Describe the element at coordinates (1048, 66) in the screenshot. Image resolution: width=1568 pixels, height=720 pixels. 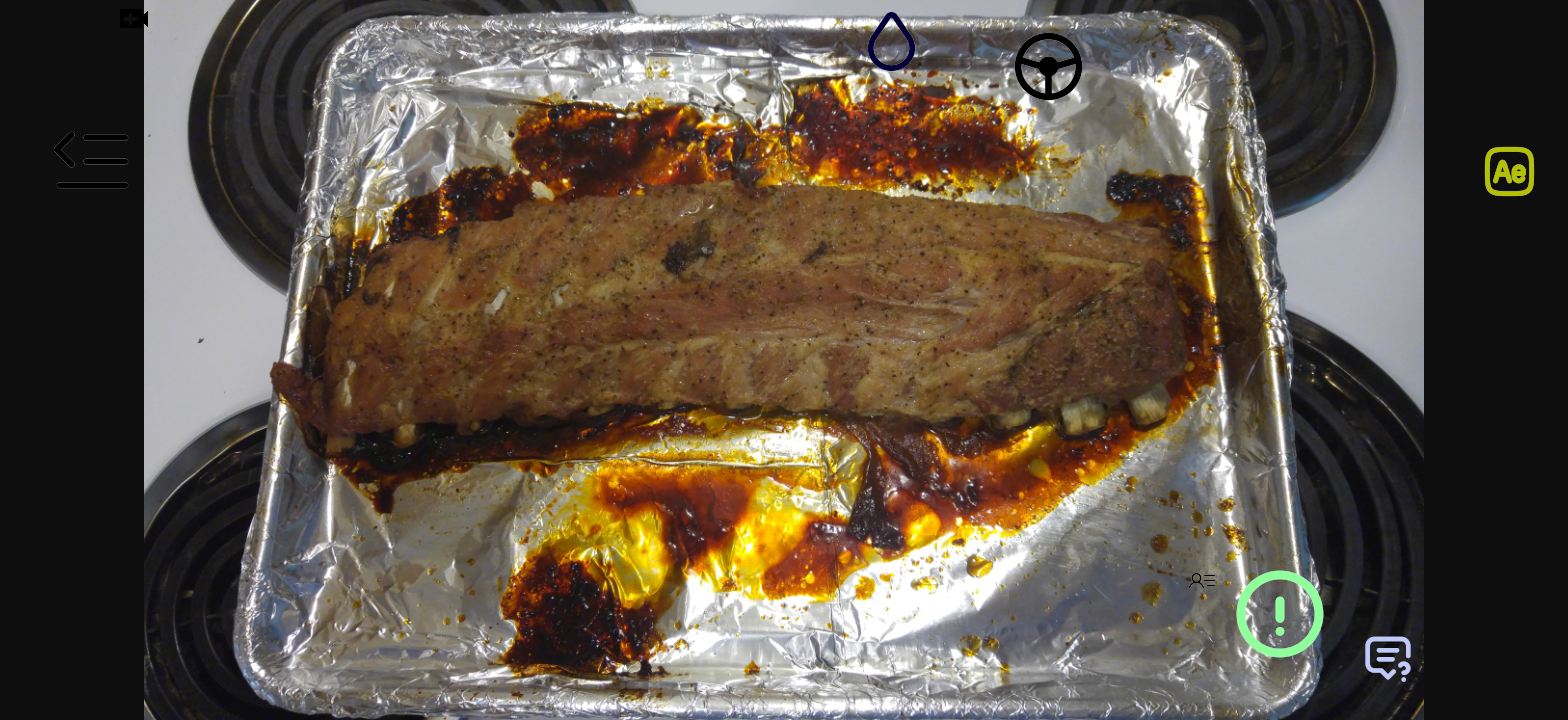
I see `access vehicle or driving controls` at that location.